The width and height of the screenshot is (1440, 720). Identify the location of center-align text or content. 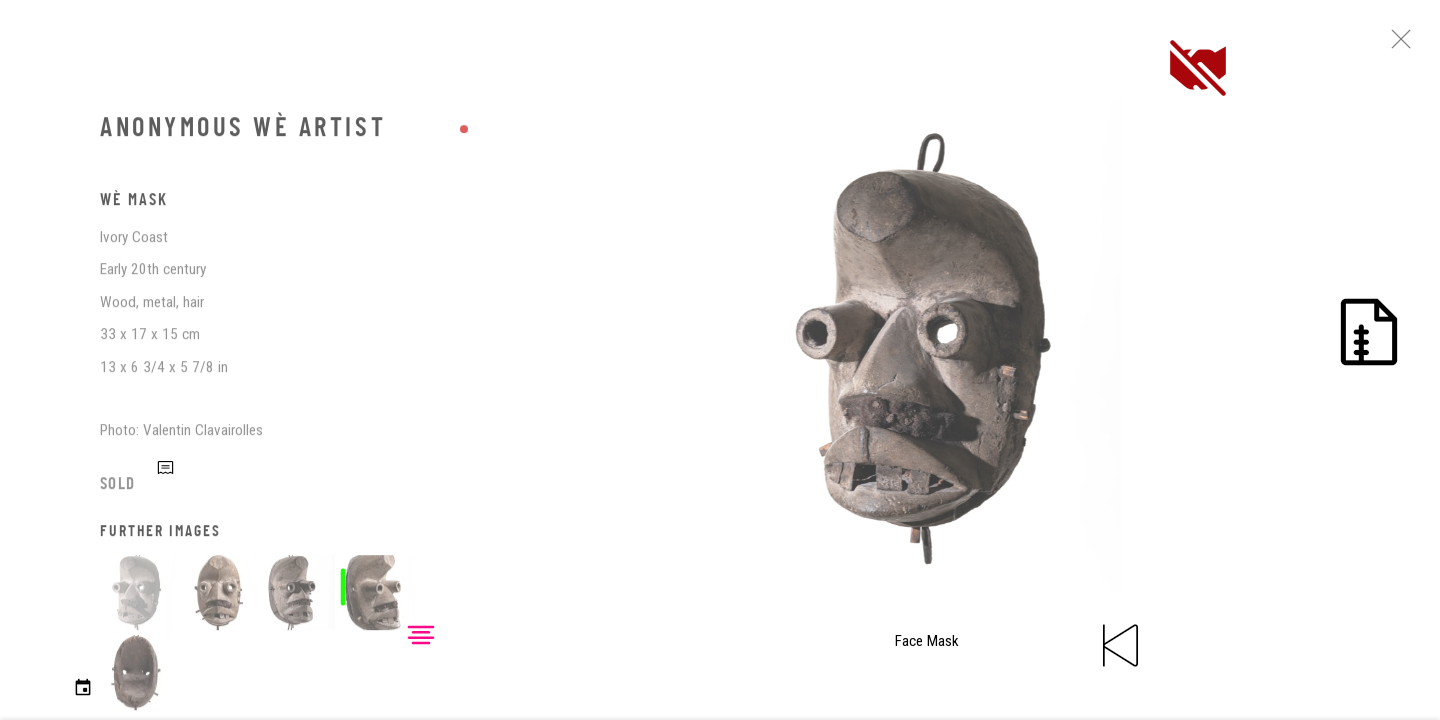
(421, 635).